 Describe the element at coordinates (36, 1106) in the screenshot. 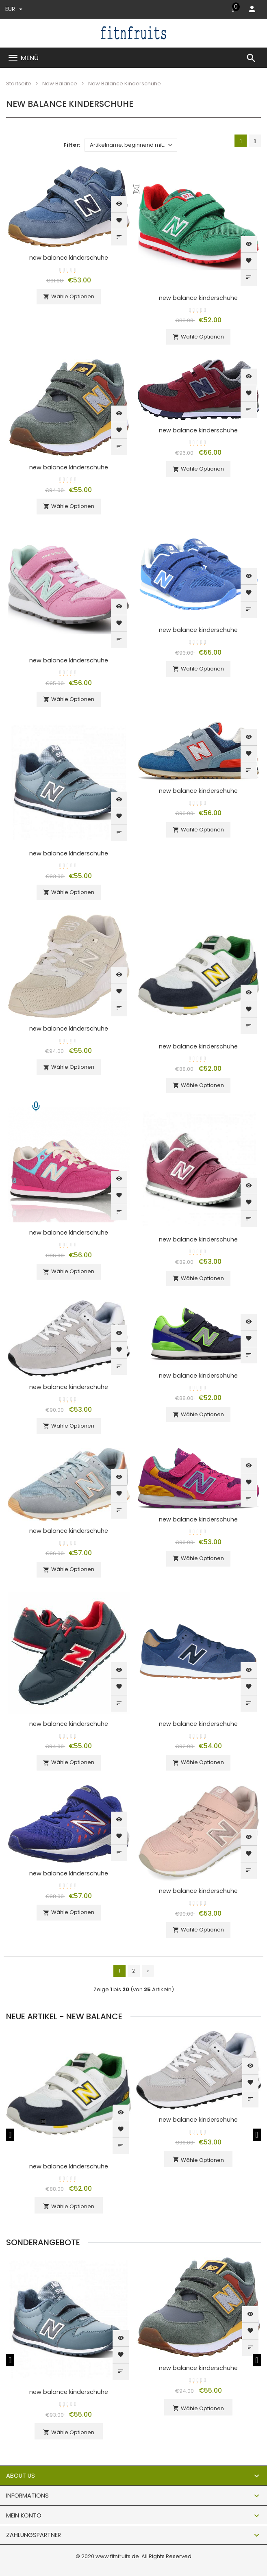

I see `tap to start voice input` at that location.